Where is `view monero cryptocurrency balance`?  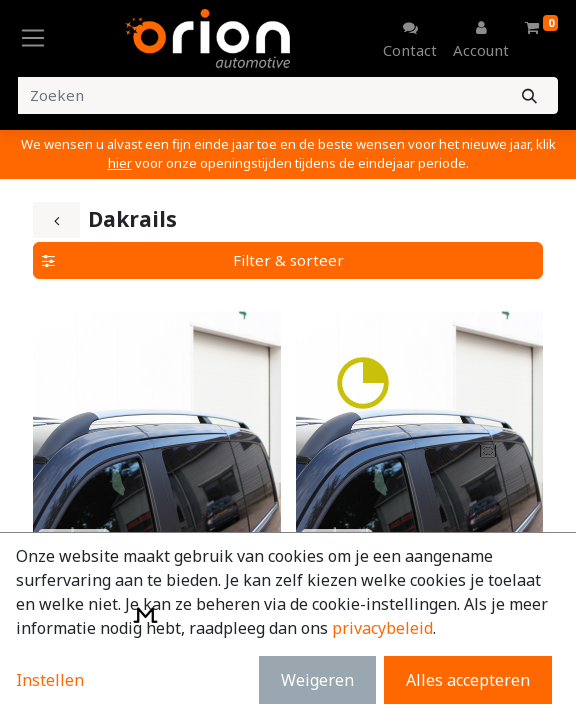
view monero cryptocurrency balance is located at coordinates (145, 614).